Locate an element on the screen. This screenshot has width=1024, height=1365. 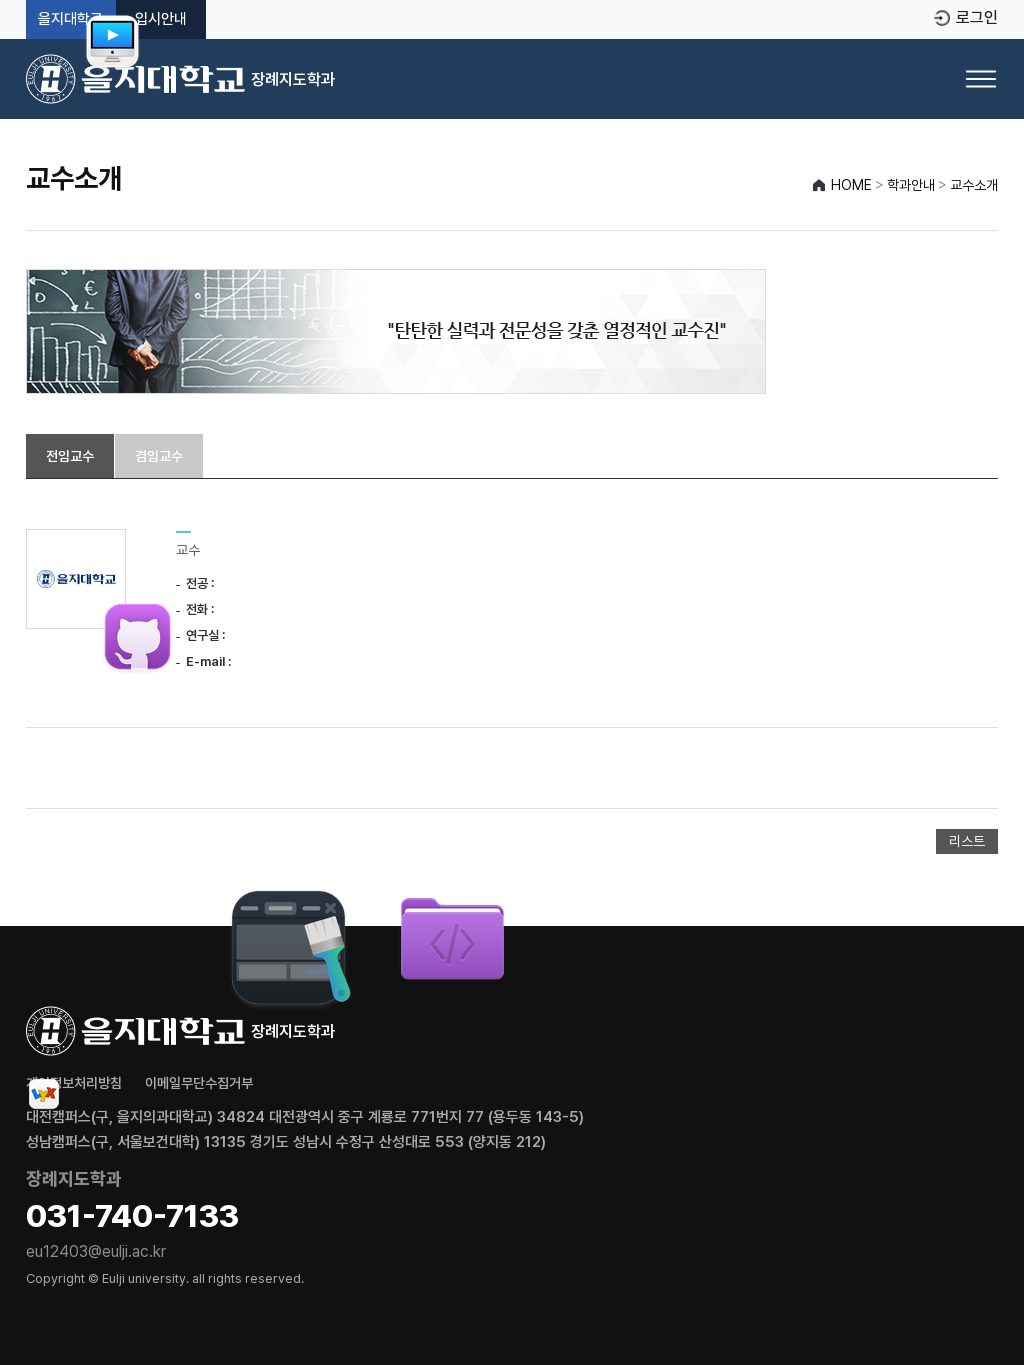
open GitHub Desktop app is located at coordinates (137, 636).